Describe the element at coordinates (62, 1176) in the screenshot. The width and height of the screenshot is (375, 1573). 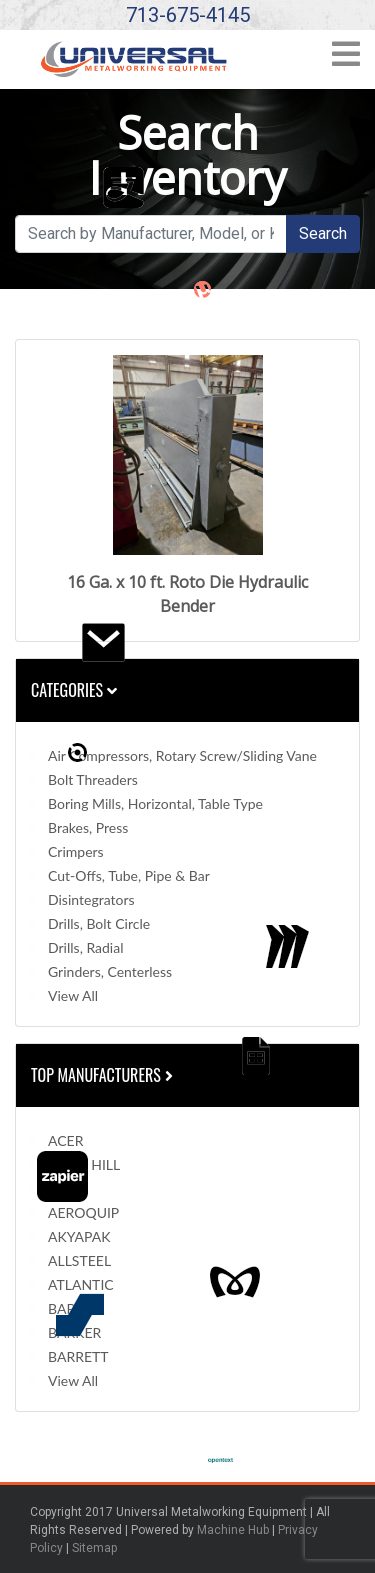
I see `open Zapier automation platform` at that location.